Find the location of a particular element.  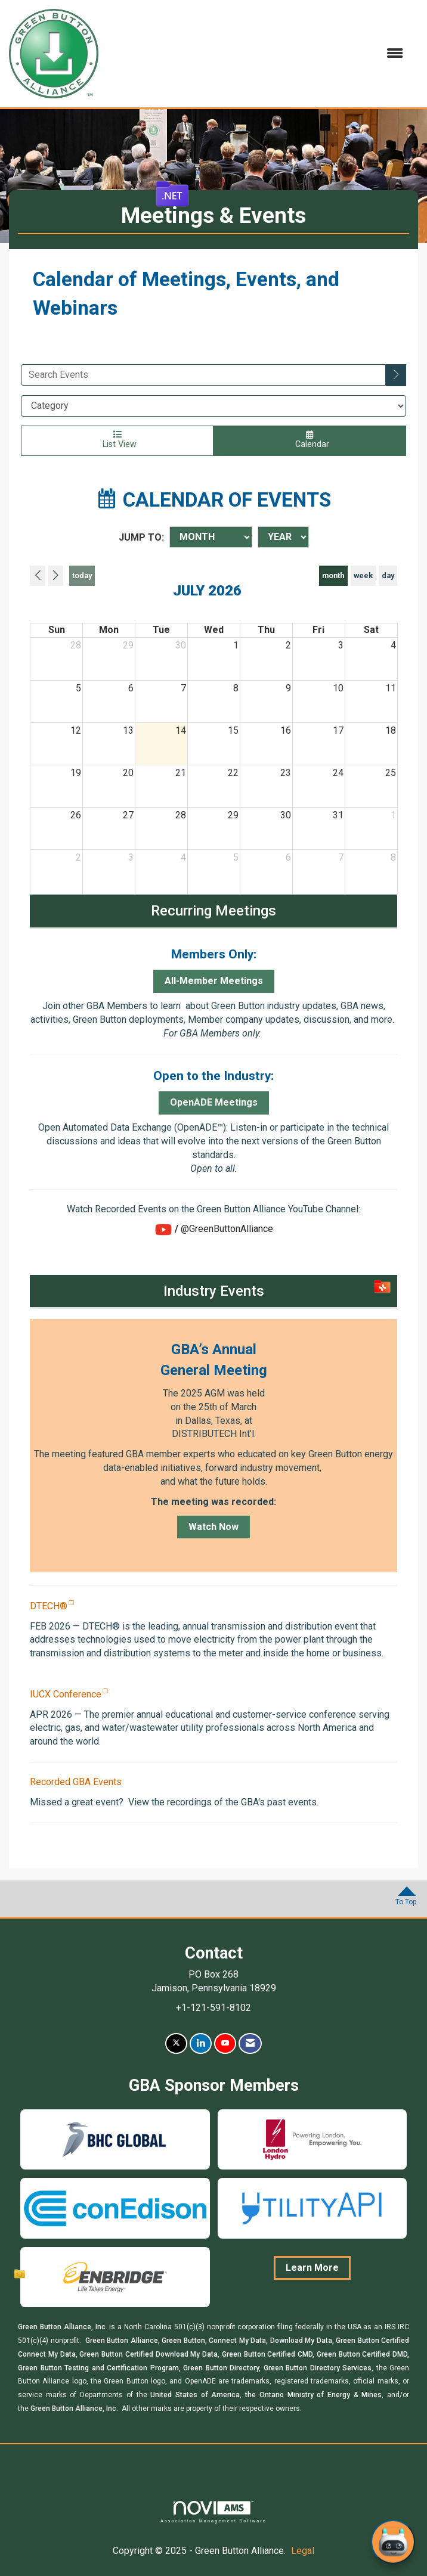

open your videos folder is located at coordinates (20, 2274).